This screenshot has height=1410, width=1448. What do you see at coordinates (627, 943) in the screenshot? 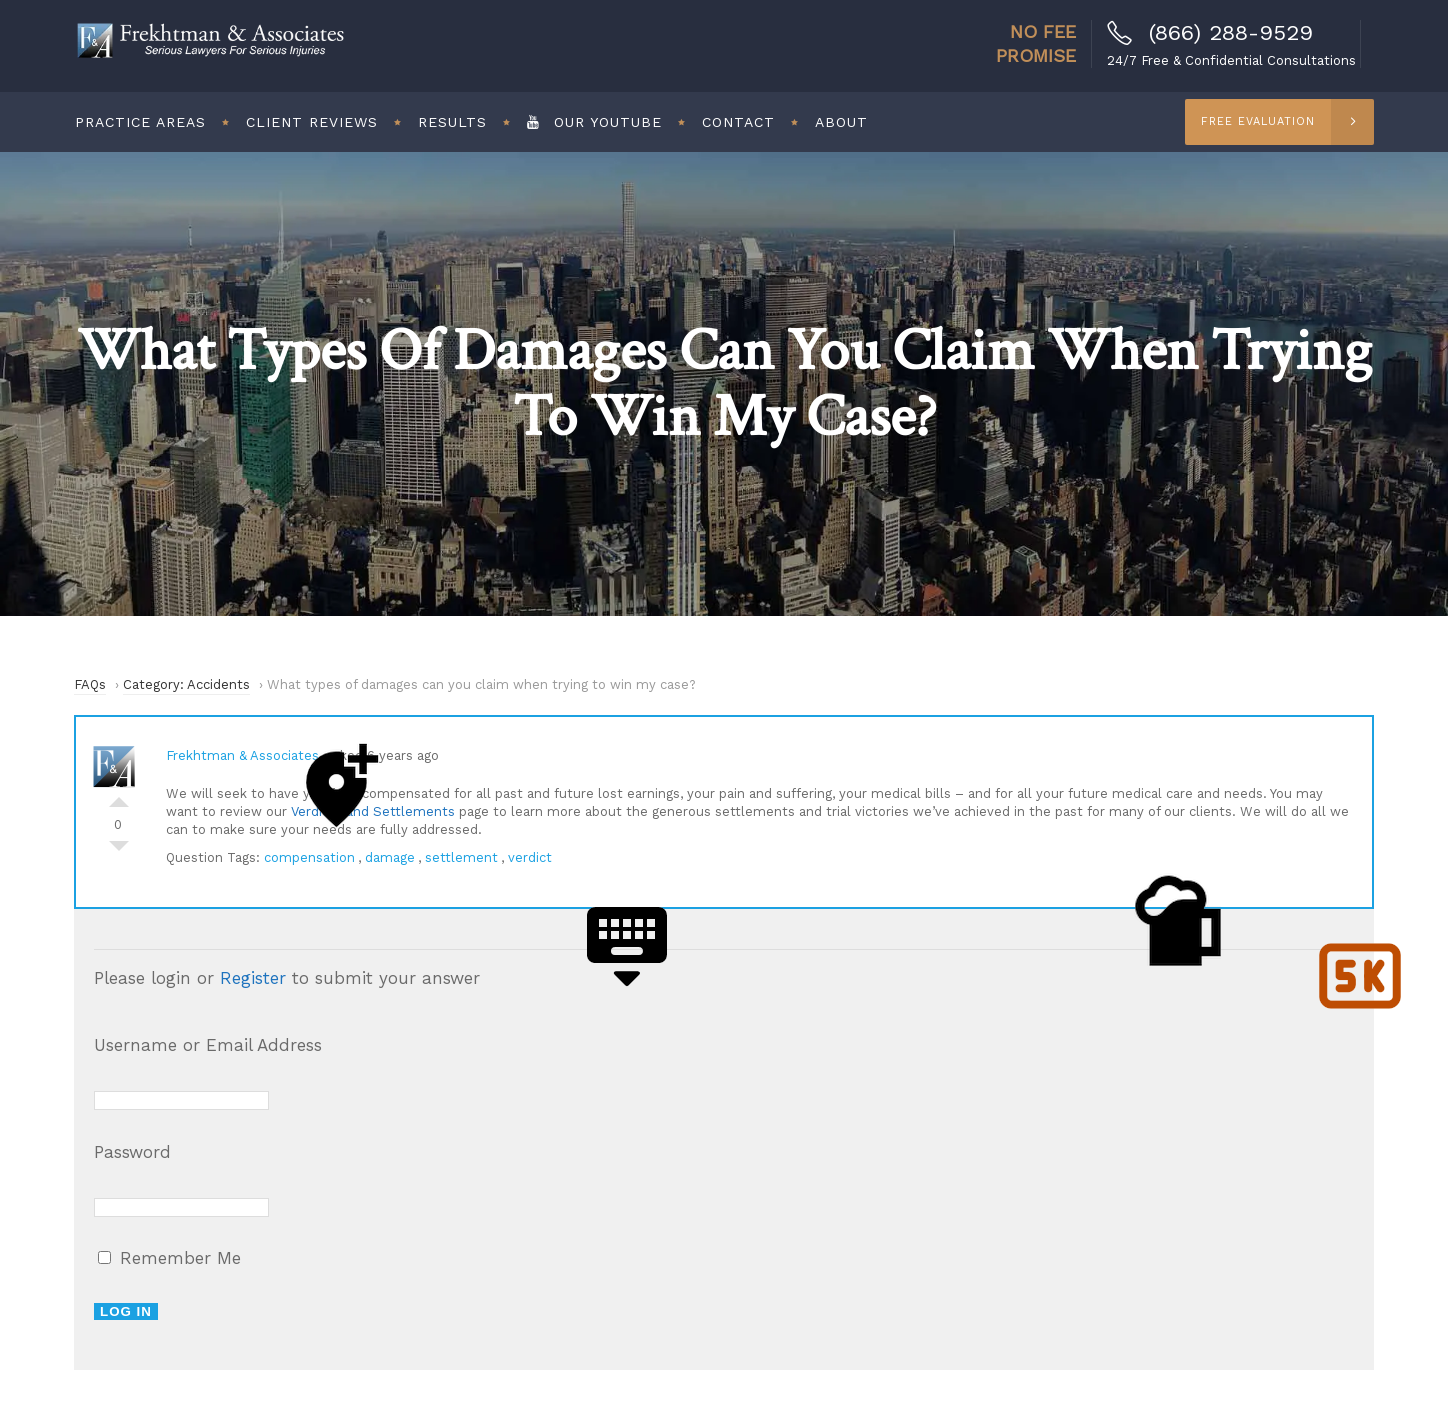
I see `hide the on-screen keyboard` at bounding box center [627, 943].